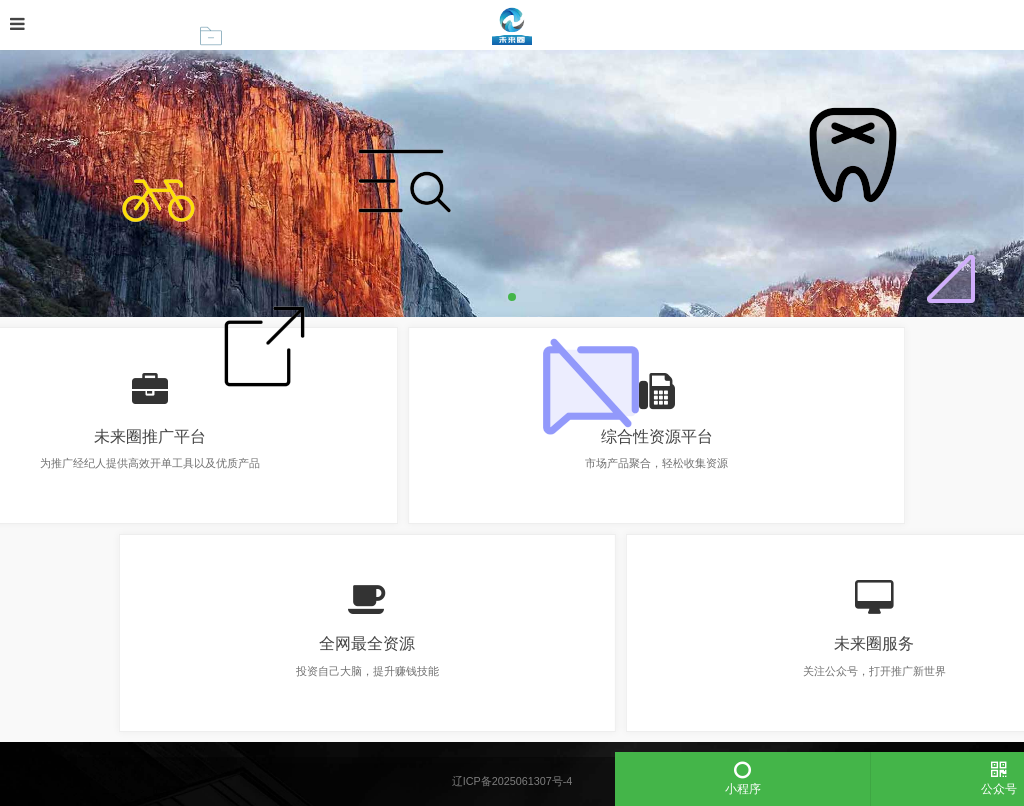  What do you see at coordinates (158, 199) in the screenshot?
I see `access bike rental or cycling options` at bounding box center [158, 199].